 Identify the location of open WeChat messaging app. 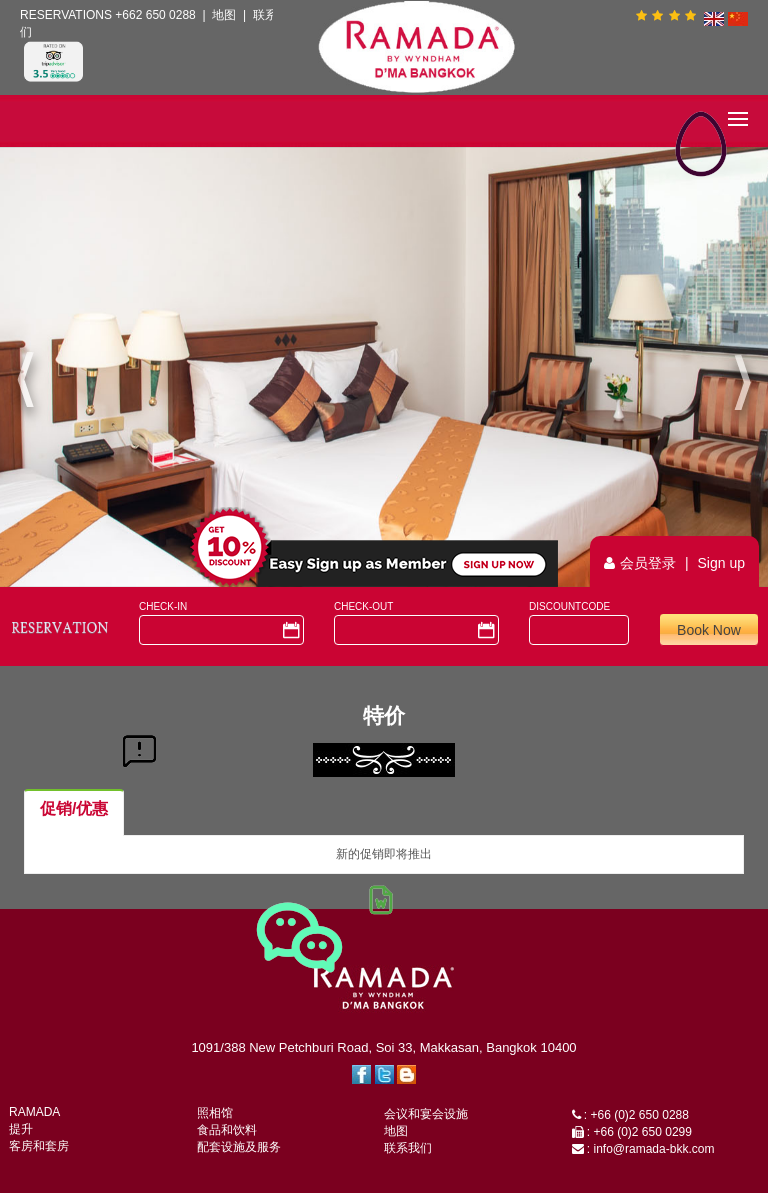
(299, 937).